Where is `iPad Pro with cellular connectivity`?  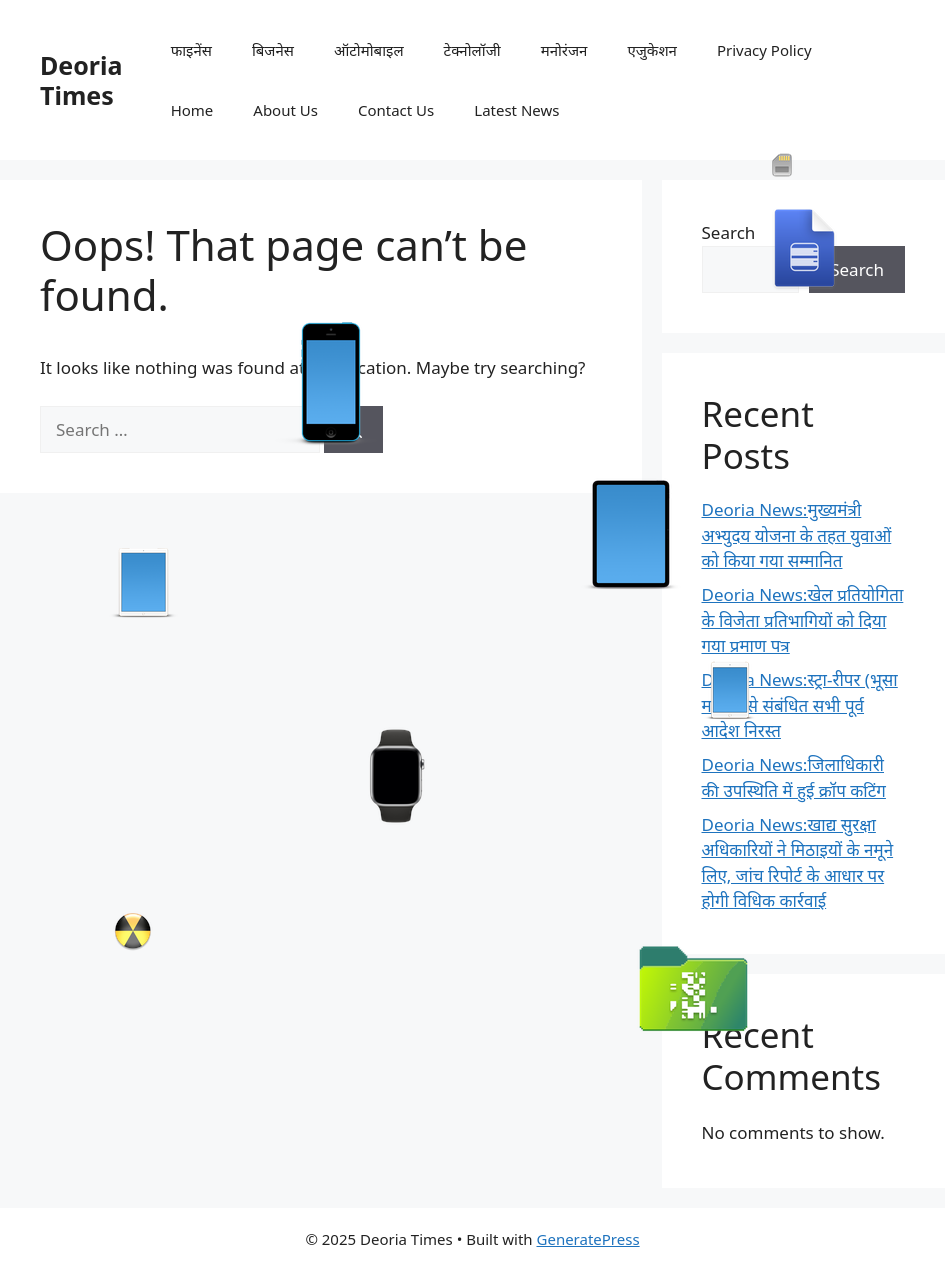
iPad Pro with cellular connectivity is located at coordinates (143, 582).